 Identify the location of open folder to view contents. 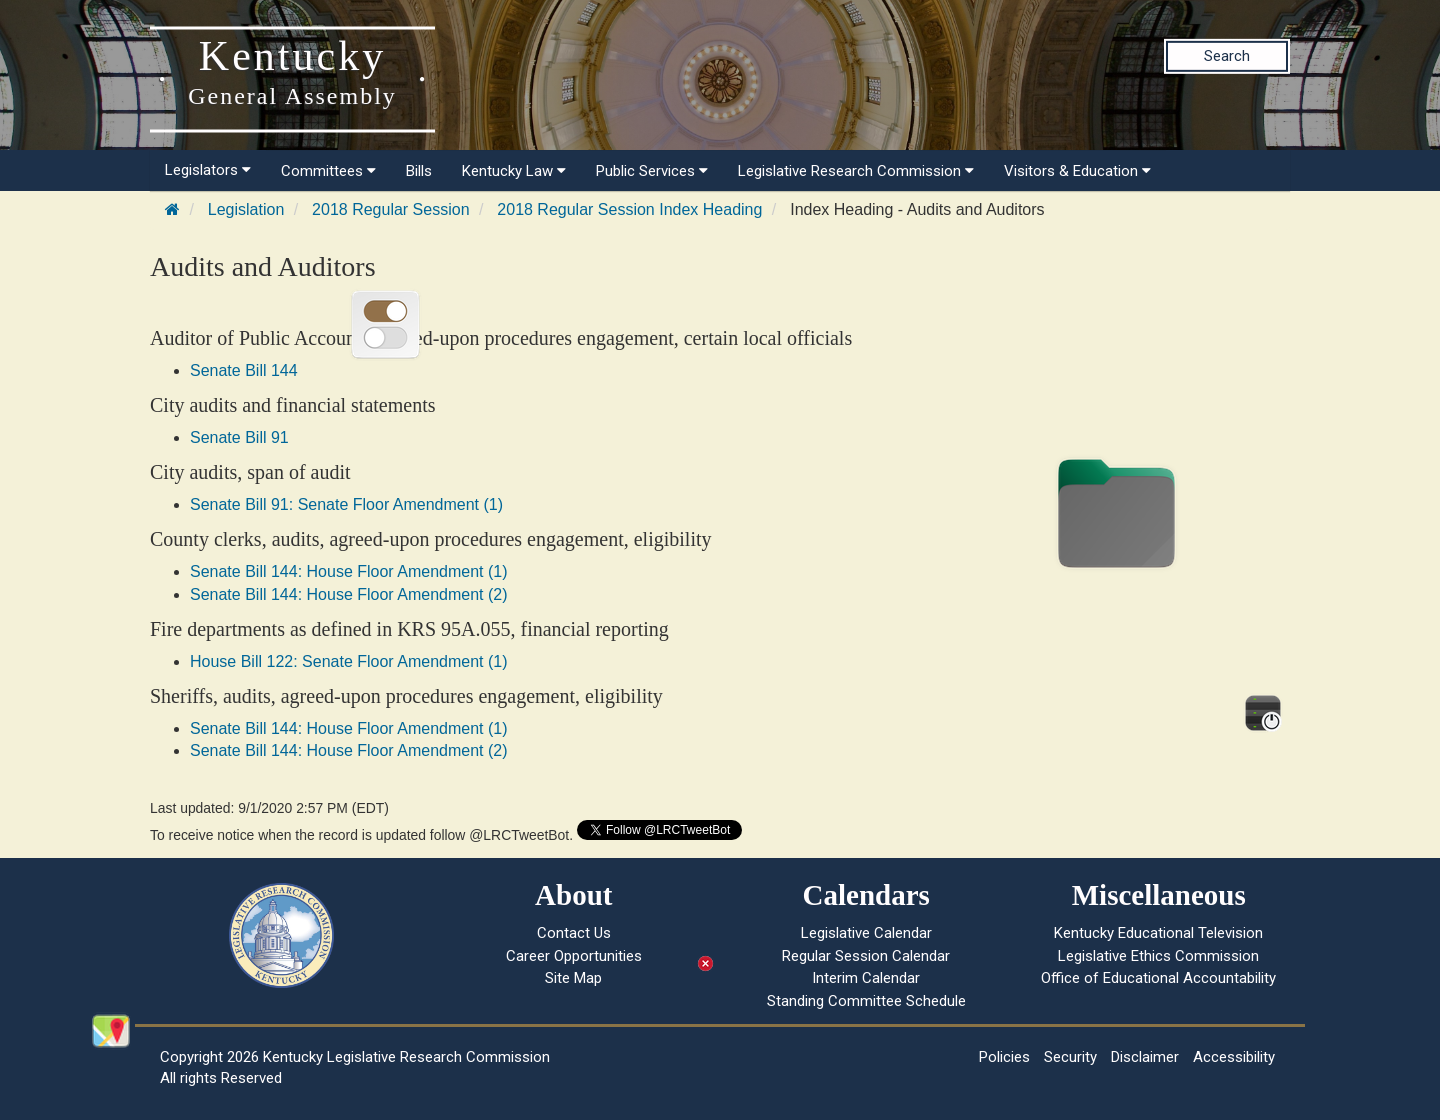
(1116, 513).